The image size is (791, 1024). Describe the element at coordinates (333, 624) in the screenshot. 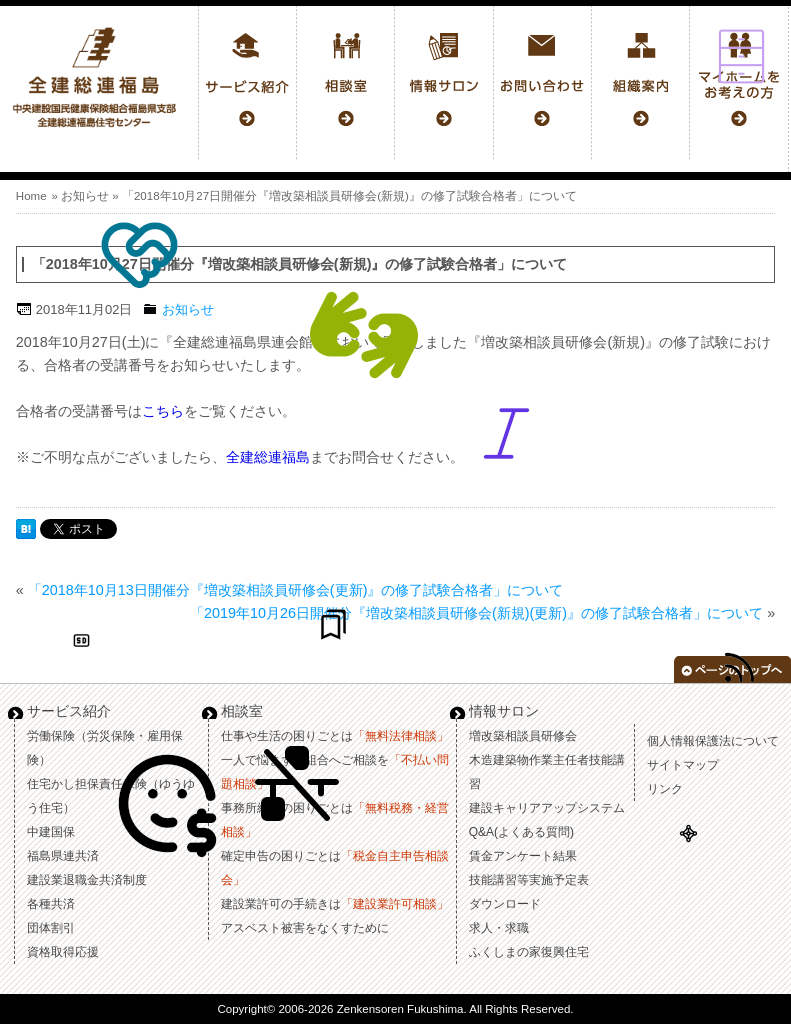

I see `view all saved bookmarks` at that location.